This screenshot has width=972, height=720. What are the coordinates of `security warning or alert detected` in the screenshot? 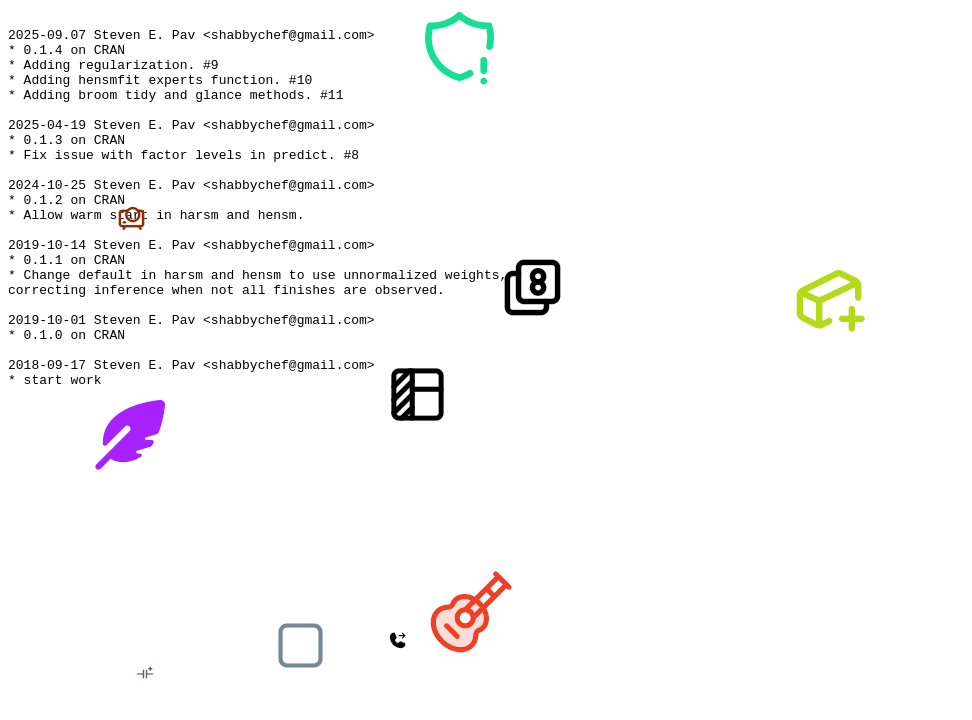 It's located at (459, 46).